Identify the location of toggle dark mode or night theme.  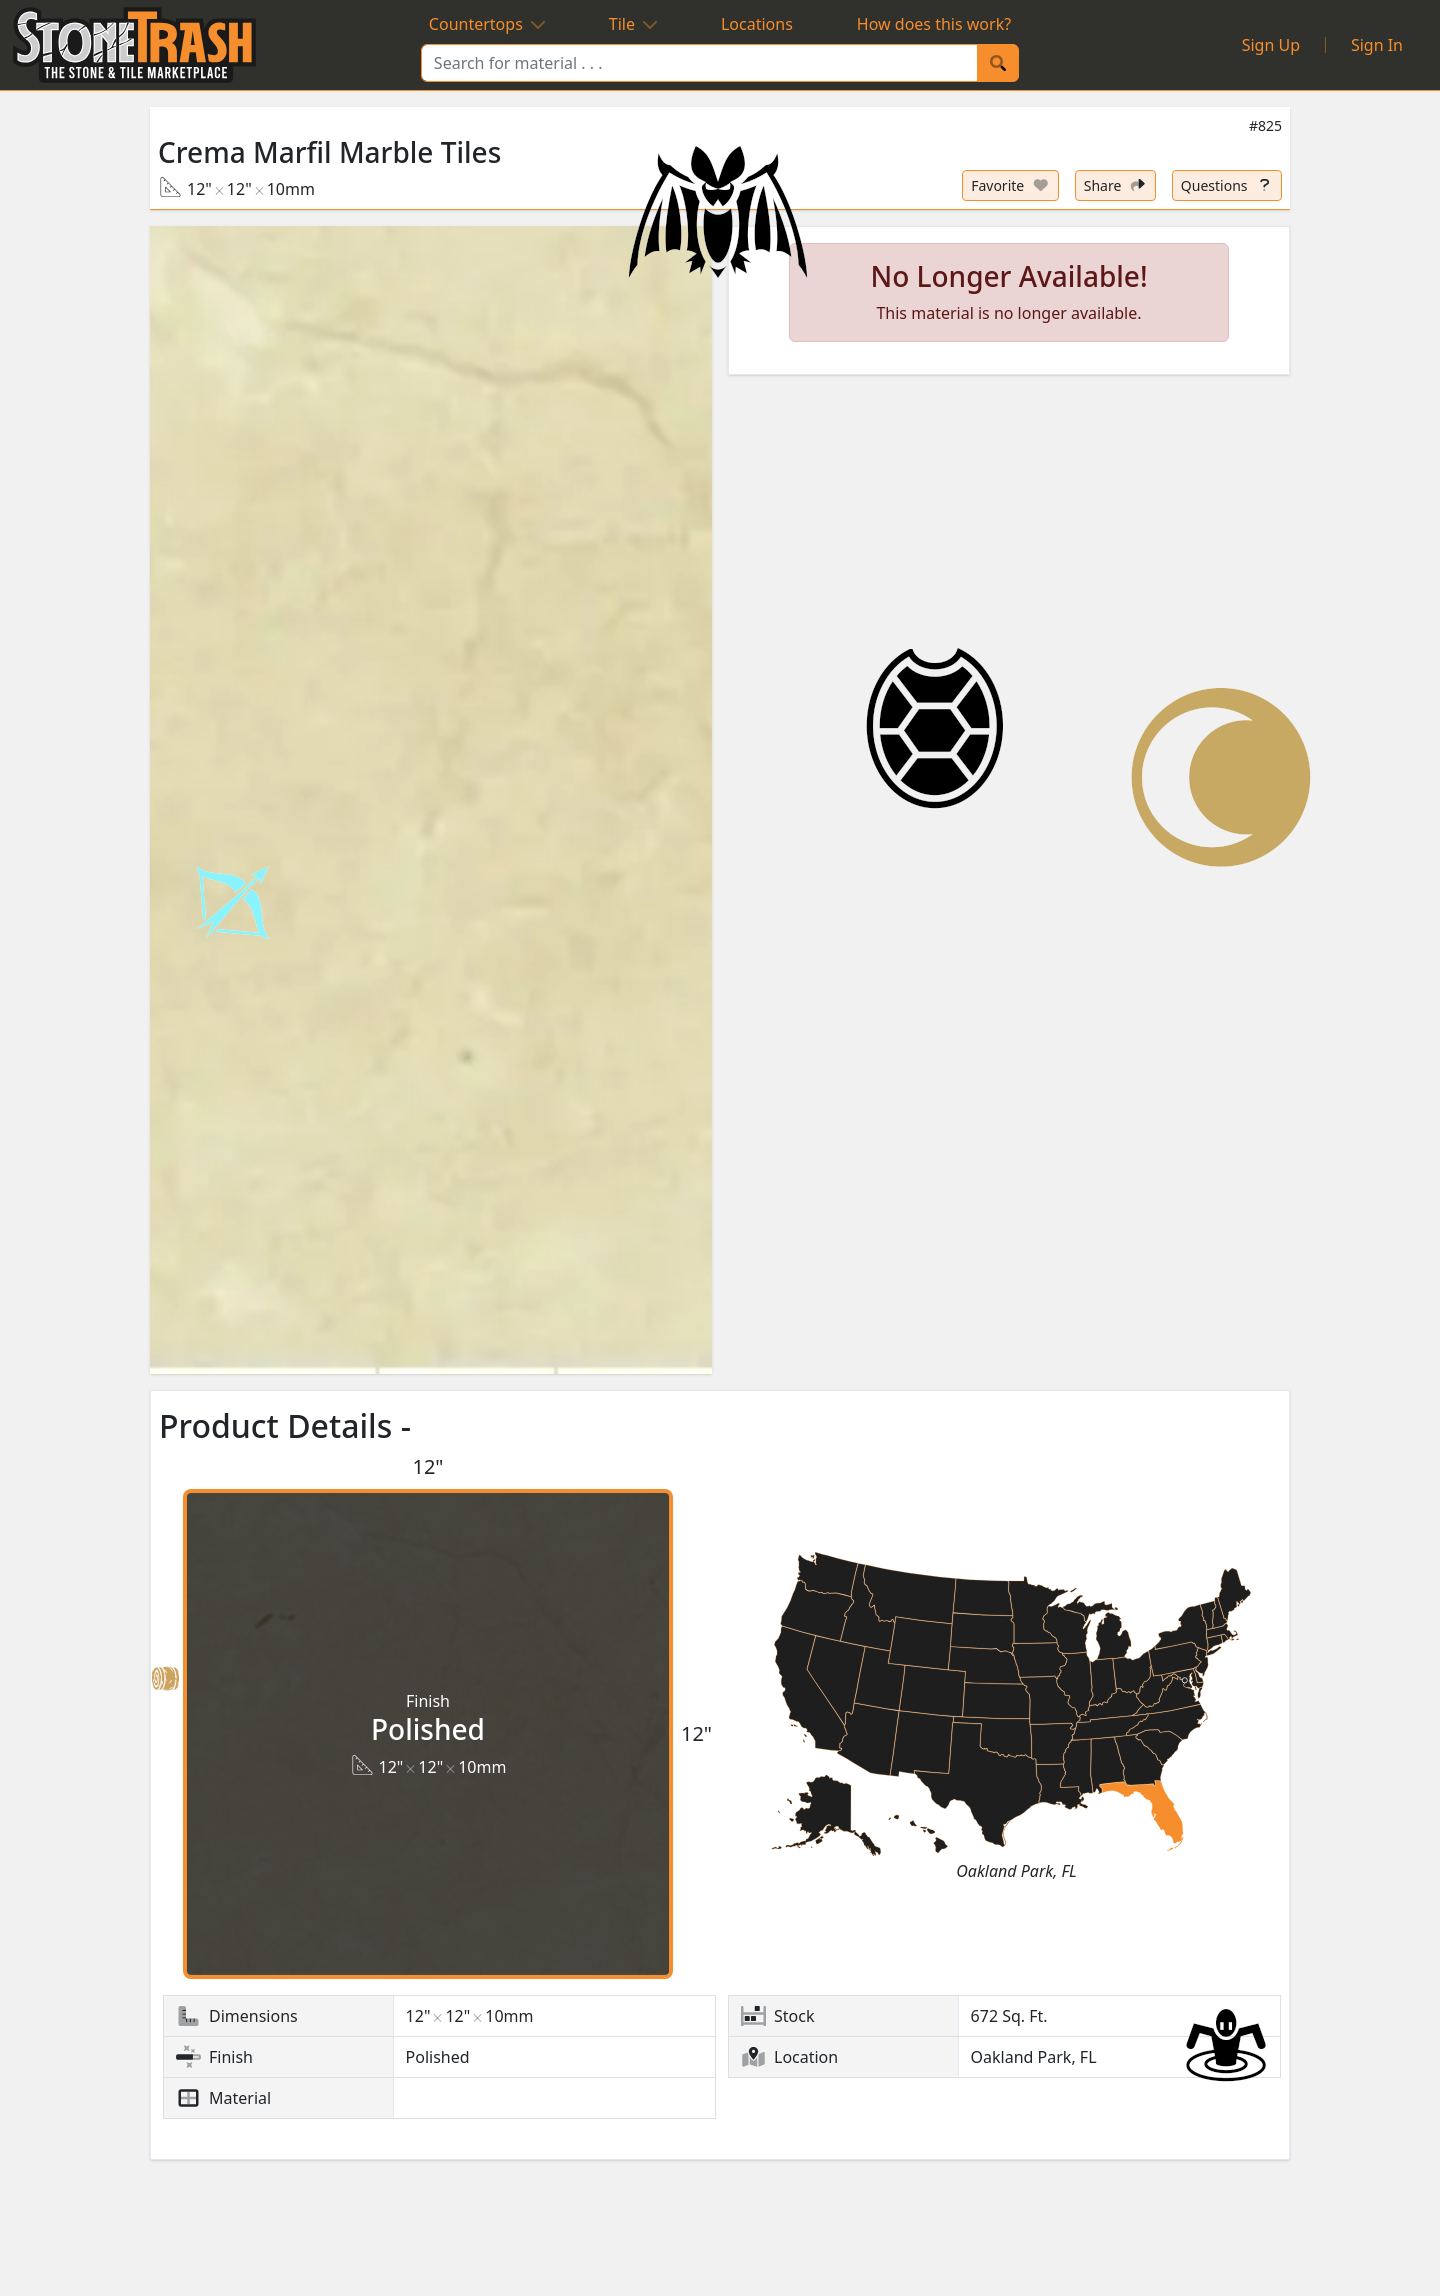
(1222, 777).